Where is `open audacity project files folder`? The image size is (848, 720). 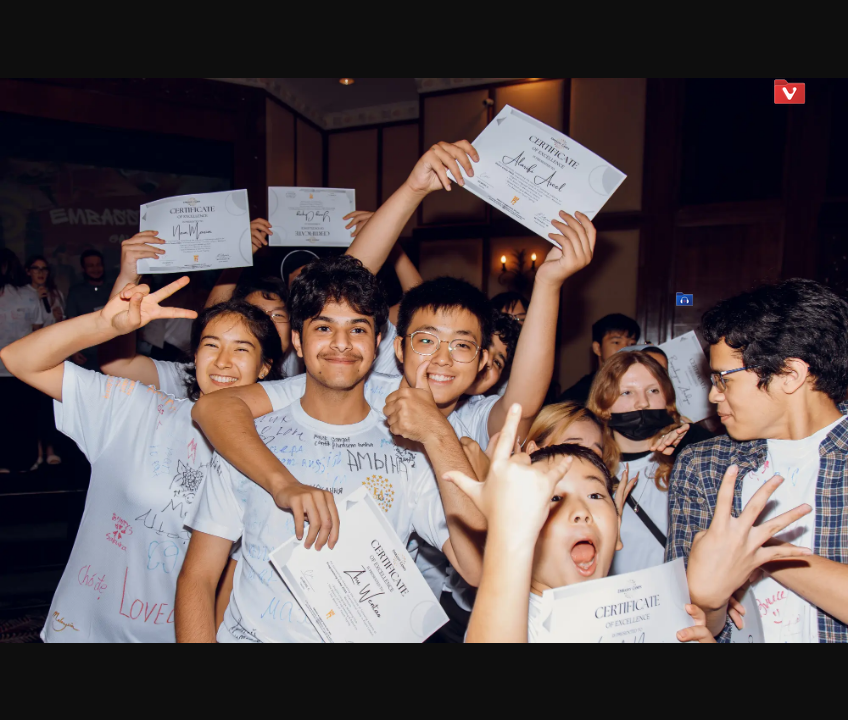 open audacity project files folder is located at coordinates (684, 299).